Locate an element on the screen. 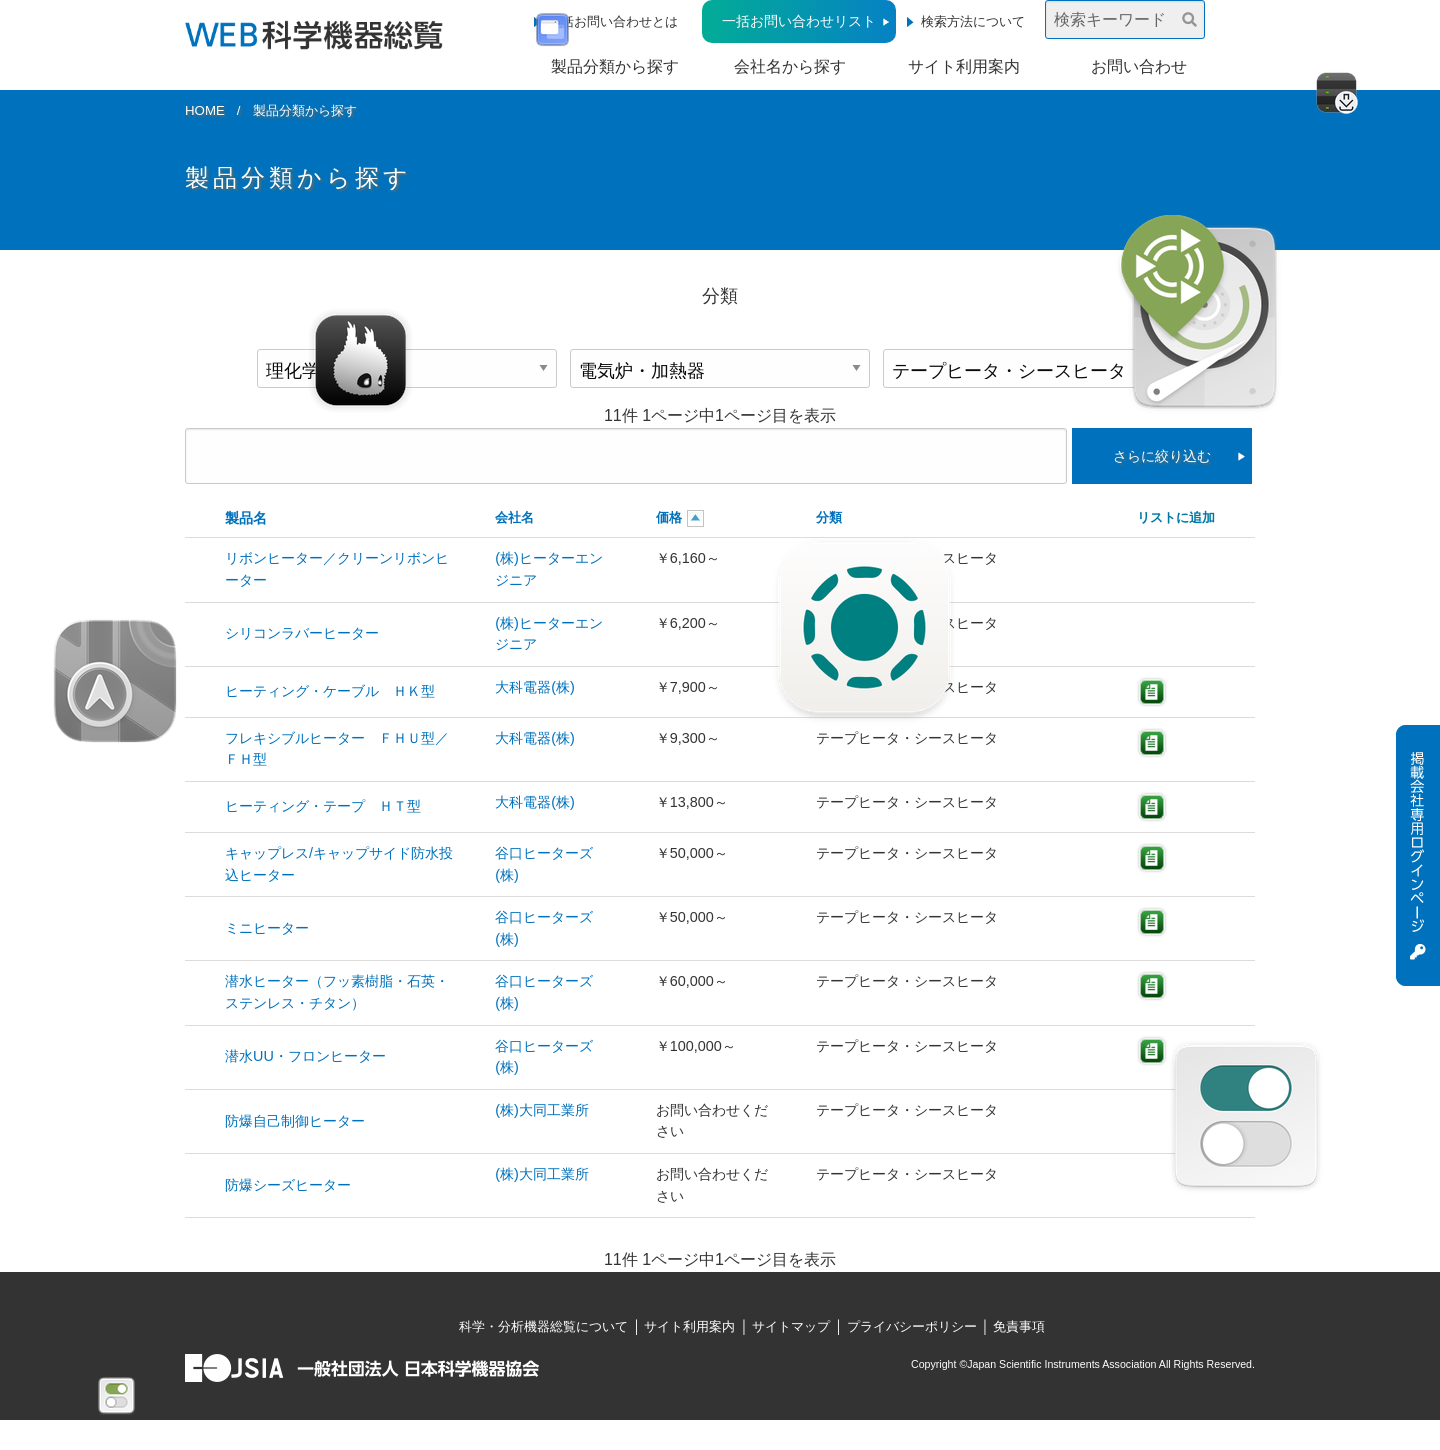 The image size is (1440, 1450). open apple maps is located at coordinates (115, 681).